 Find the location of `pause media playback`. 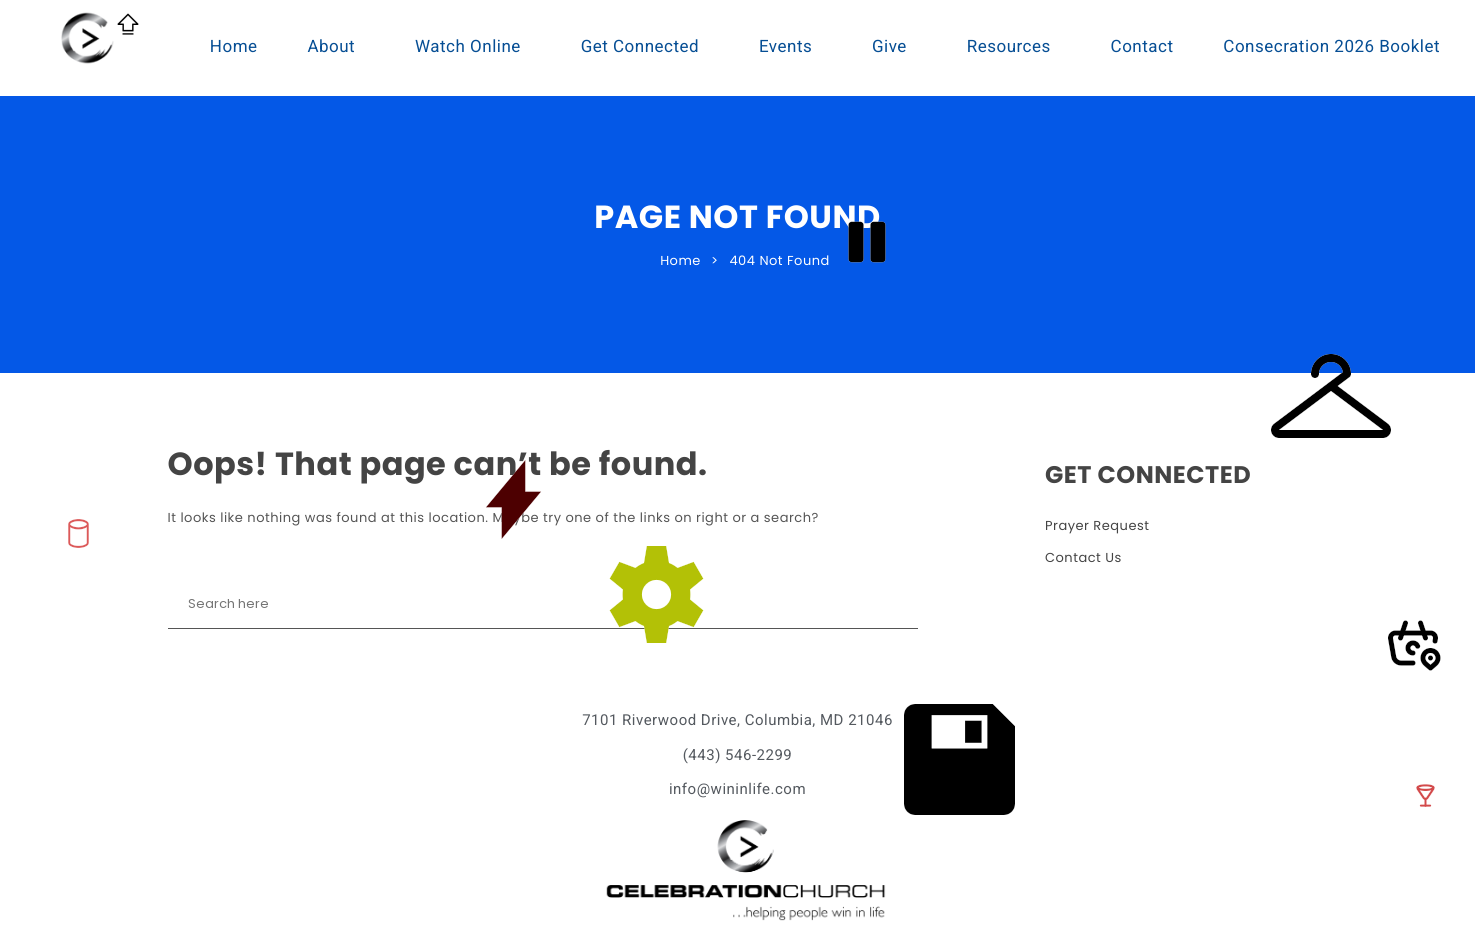

pause media playback is located at coordinates (867, 242).